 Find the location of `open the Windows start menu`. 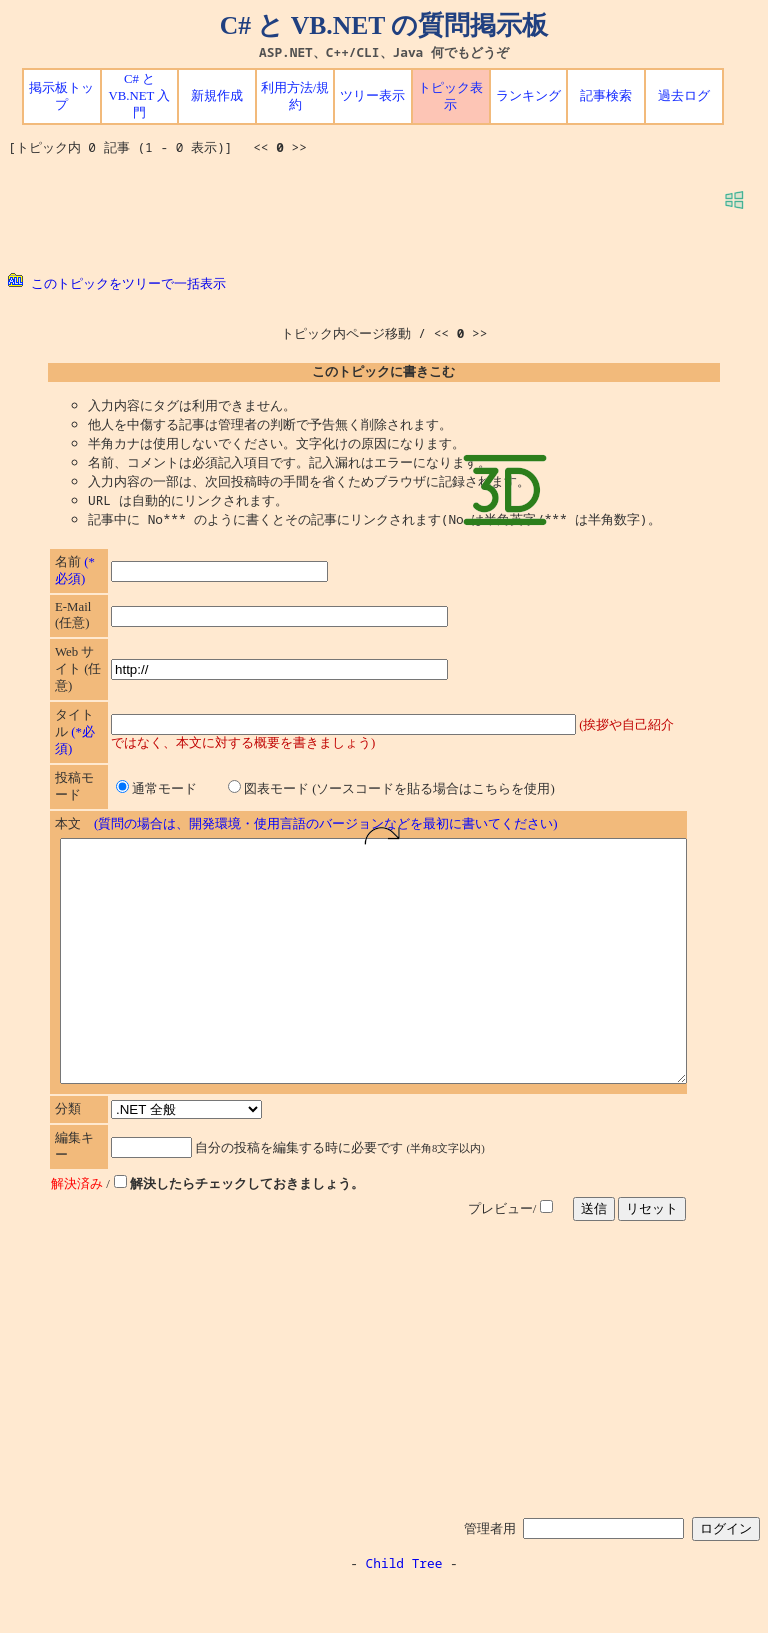

open the Windows start menu is located at coordinates (735, 200).